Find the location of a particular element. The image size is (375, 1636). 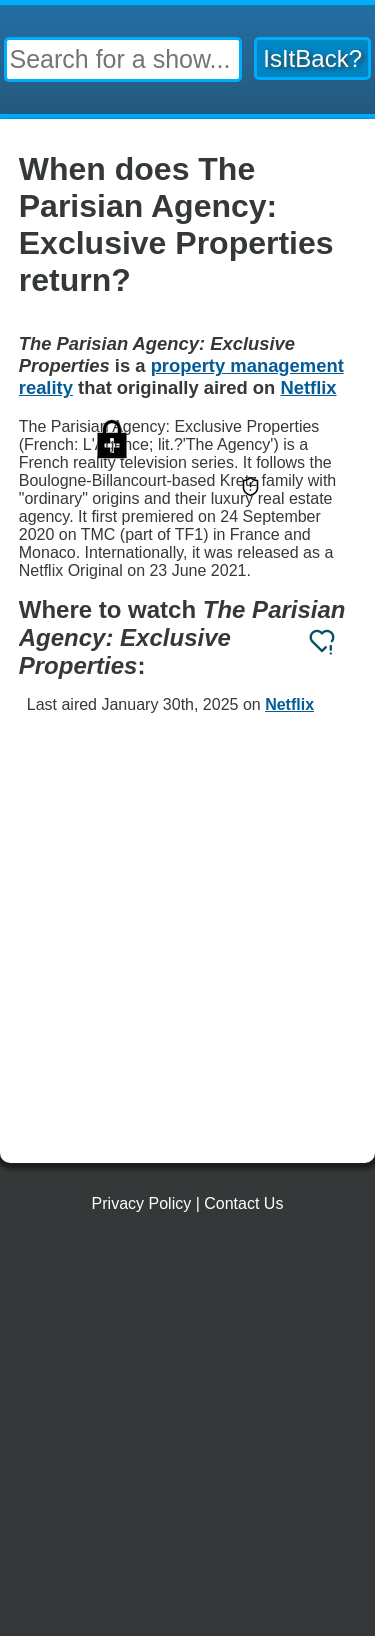

indicates enhanced or additional security protection is located at coordinates (112, 440).